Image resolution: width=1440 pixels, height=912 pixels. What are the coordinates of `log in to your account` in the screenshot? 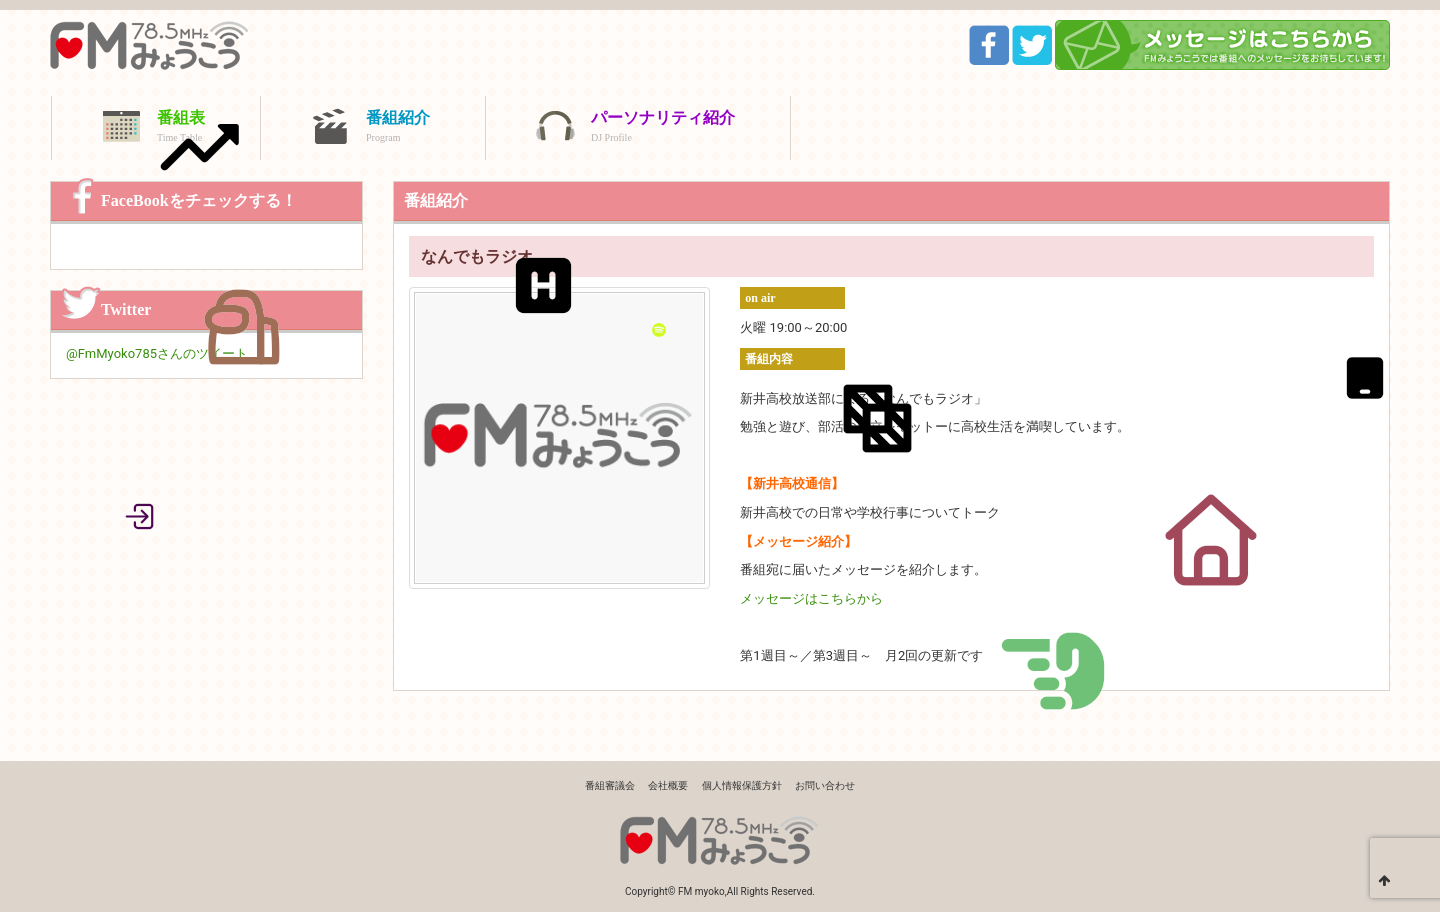 It's located at (139, 516).